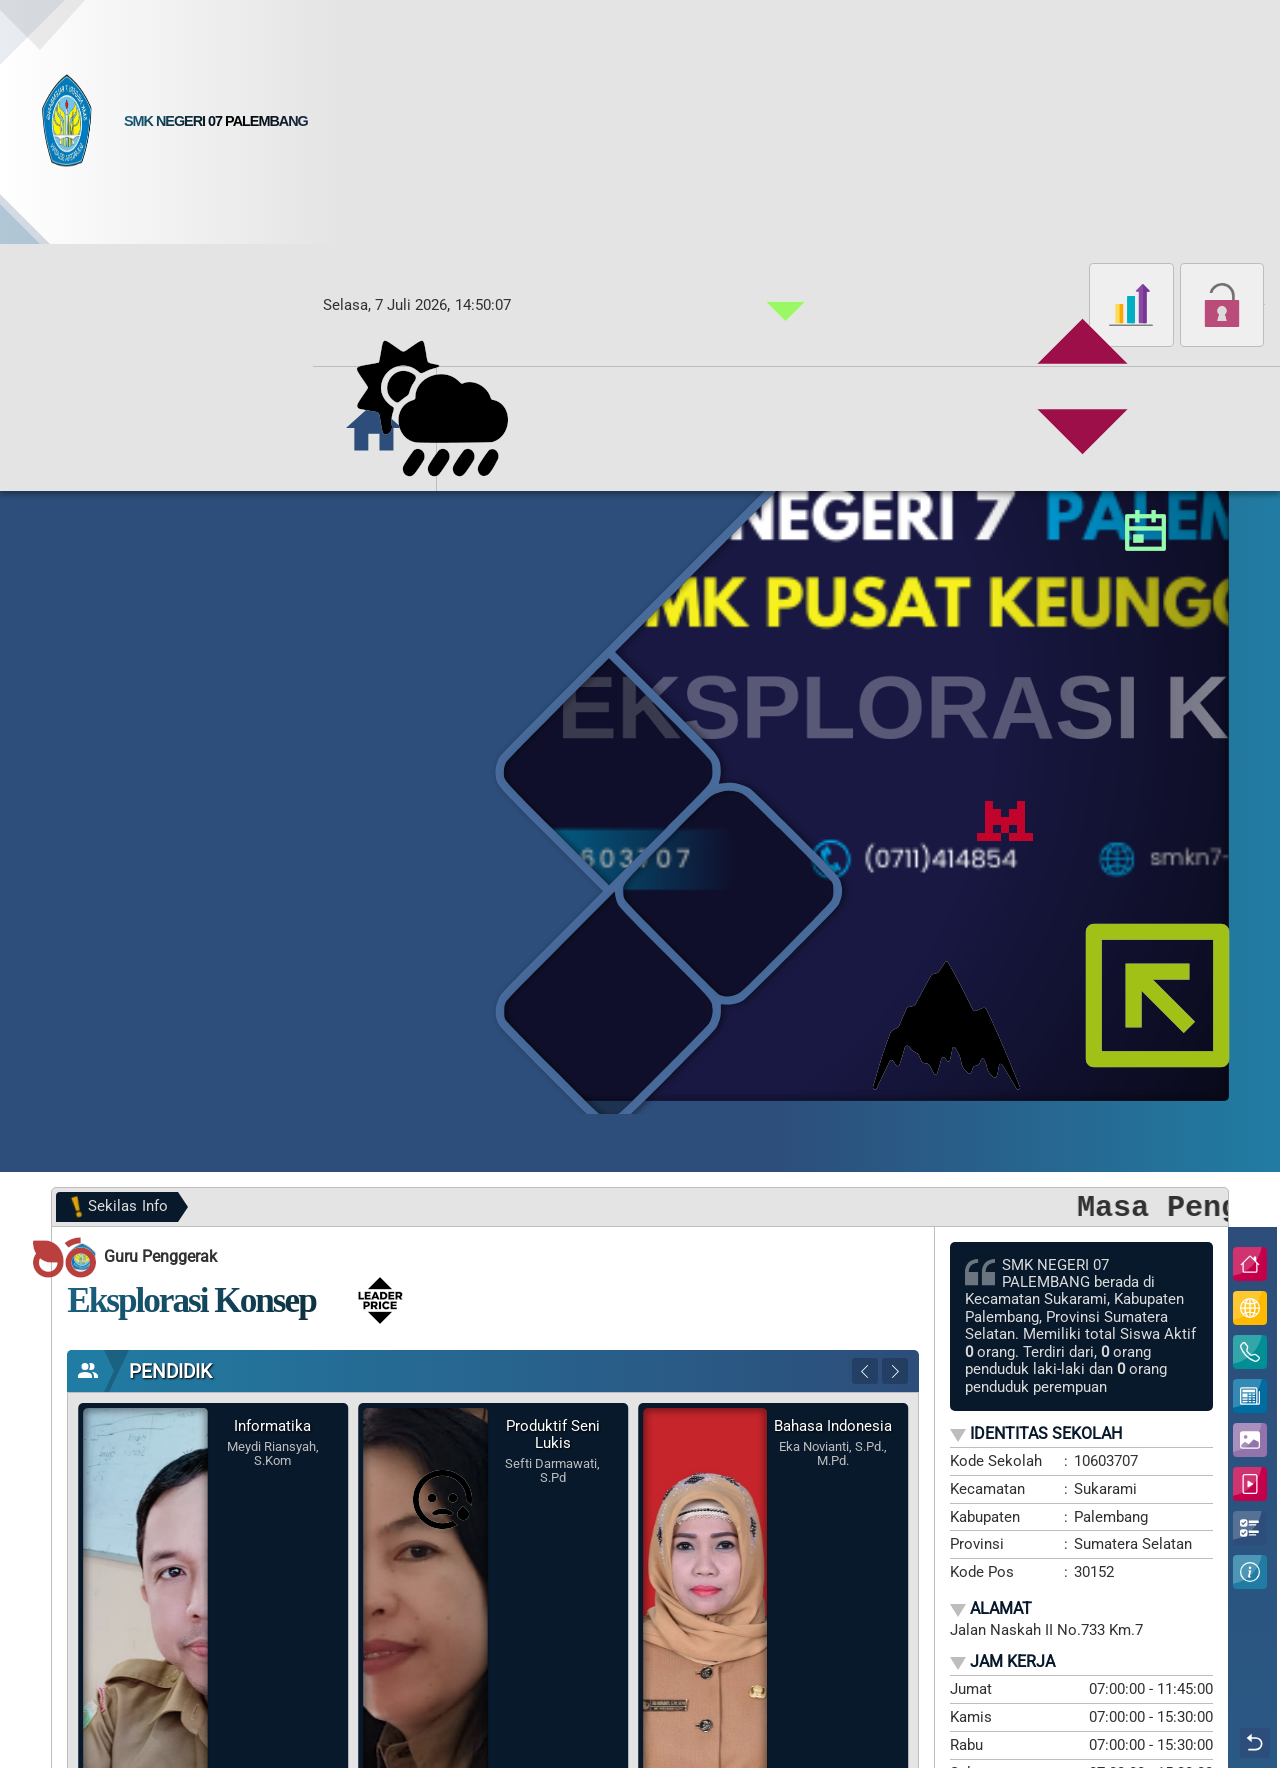 The height and width of the screenshot is (1768, 1280). I want to click on burton snowboards brand logo, so click(946, 1025).